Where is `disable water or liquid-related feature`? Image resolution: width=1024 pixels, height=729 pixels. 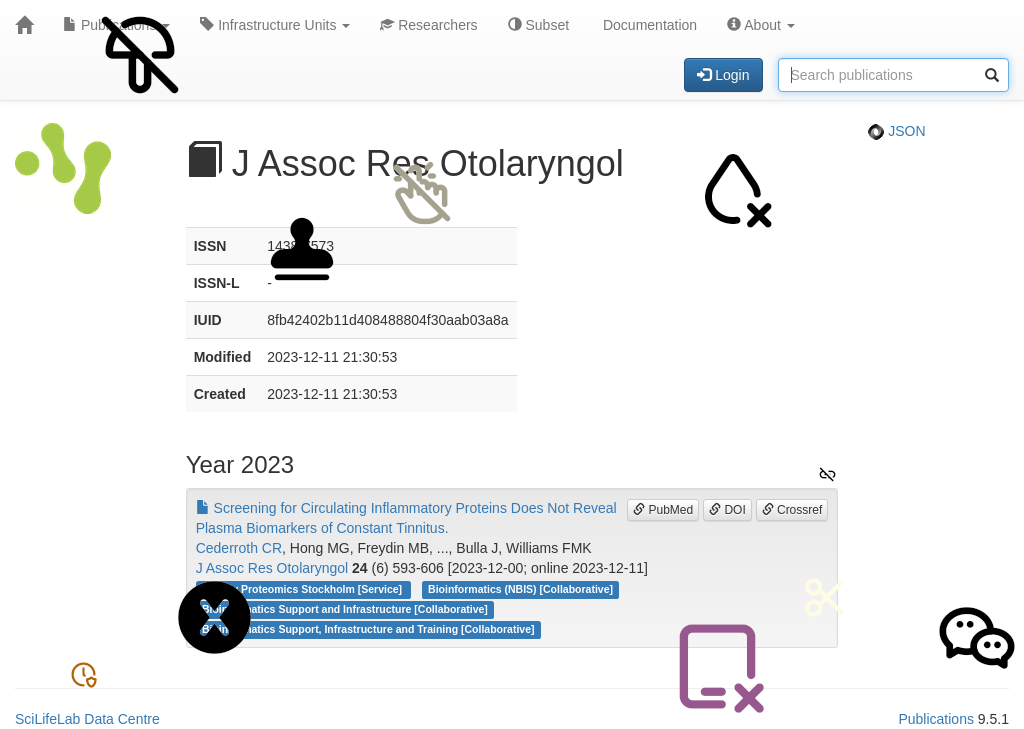
disable water or liquid-related feature is located at coordinates (733, 189).